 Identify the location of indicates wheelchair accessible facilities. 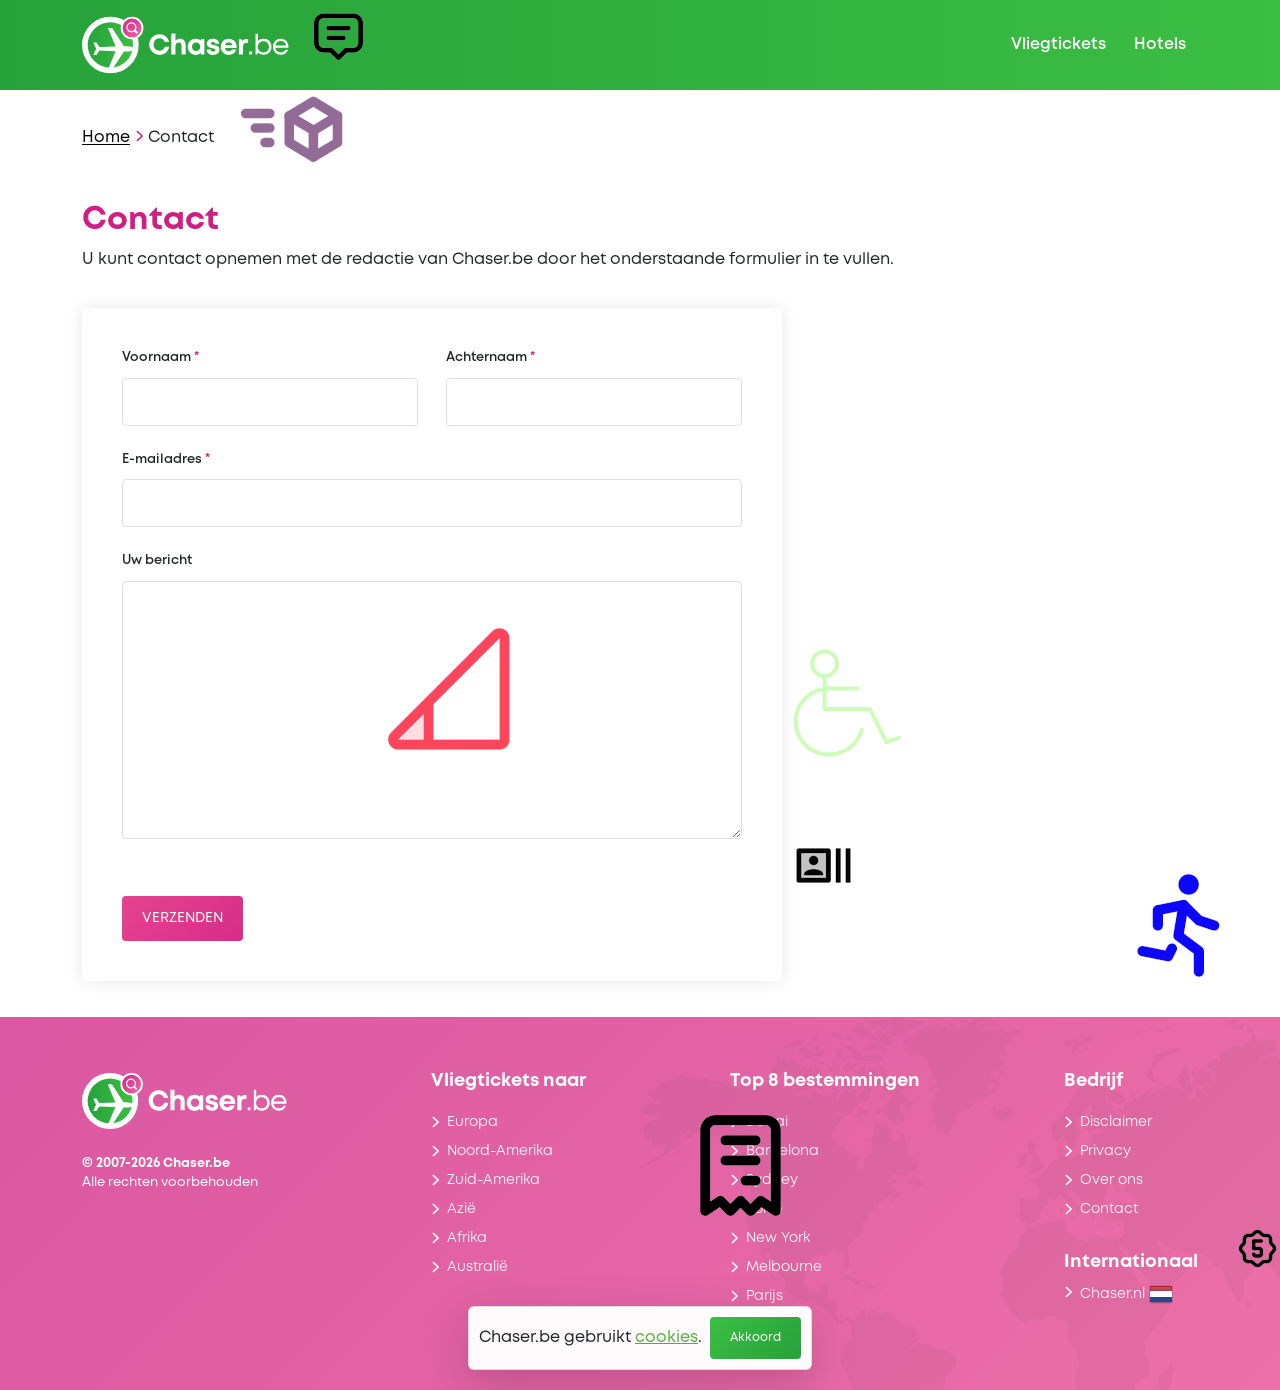
(837, 705).